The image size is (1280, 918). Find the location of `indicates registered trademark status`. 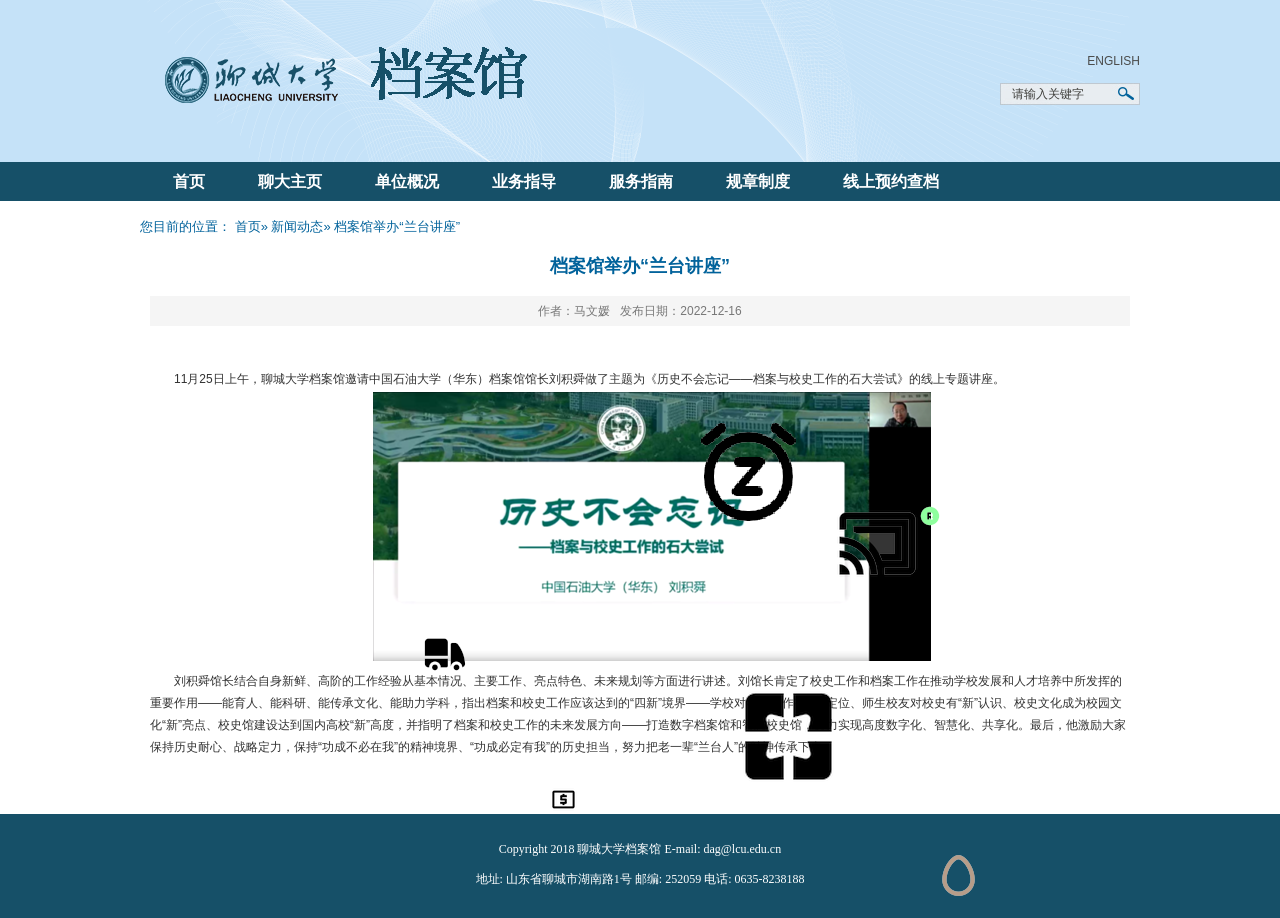

indicates registered trademark status is located at coordinates (930, 516).